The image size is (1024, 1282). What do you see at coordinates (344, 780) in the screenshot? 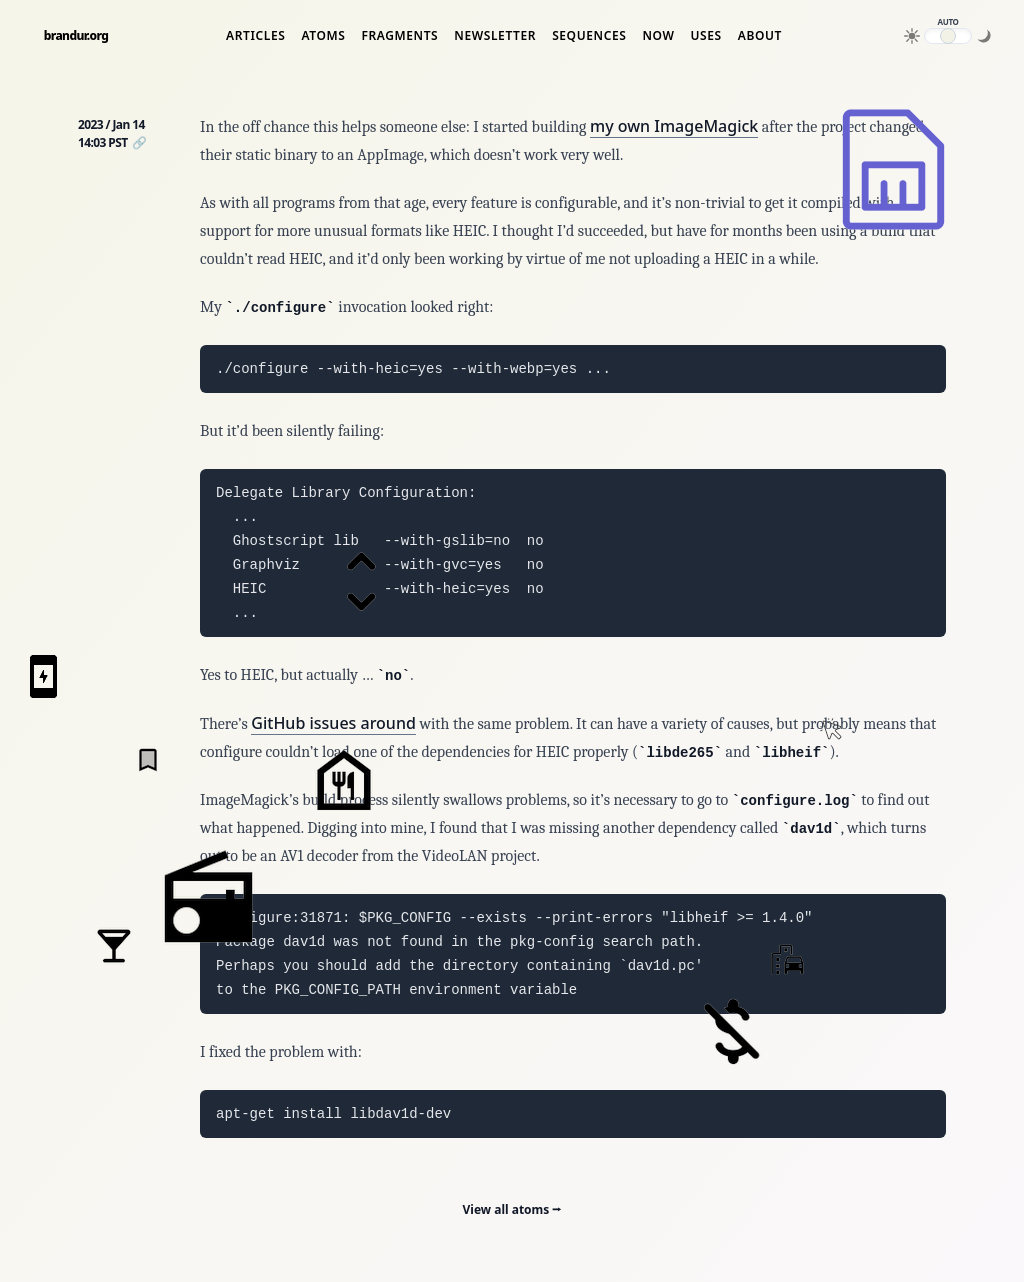
I see `find nearby food banks or food assistance locations` at bounding box center [344, 780].